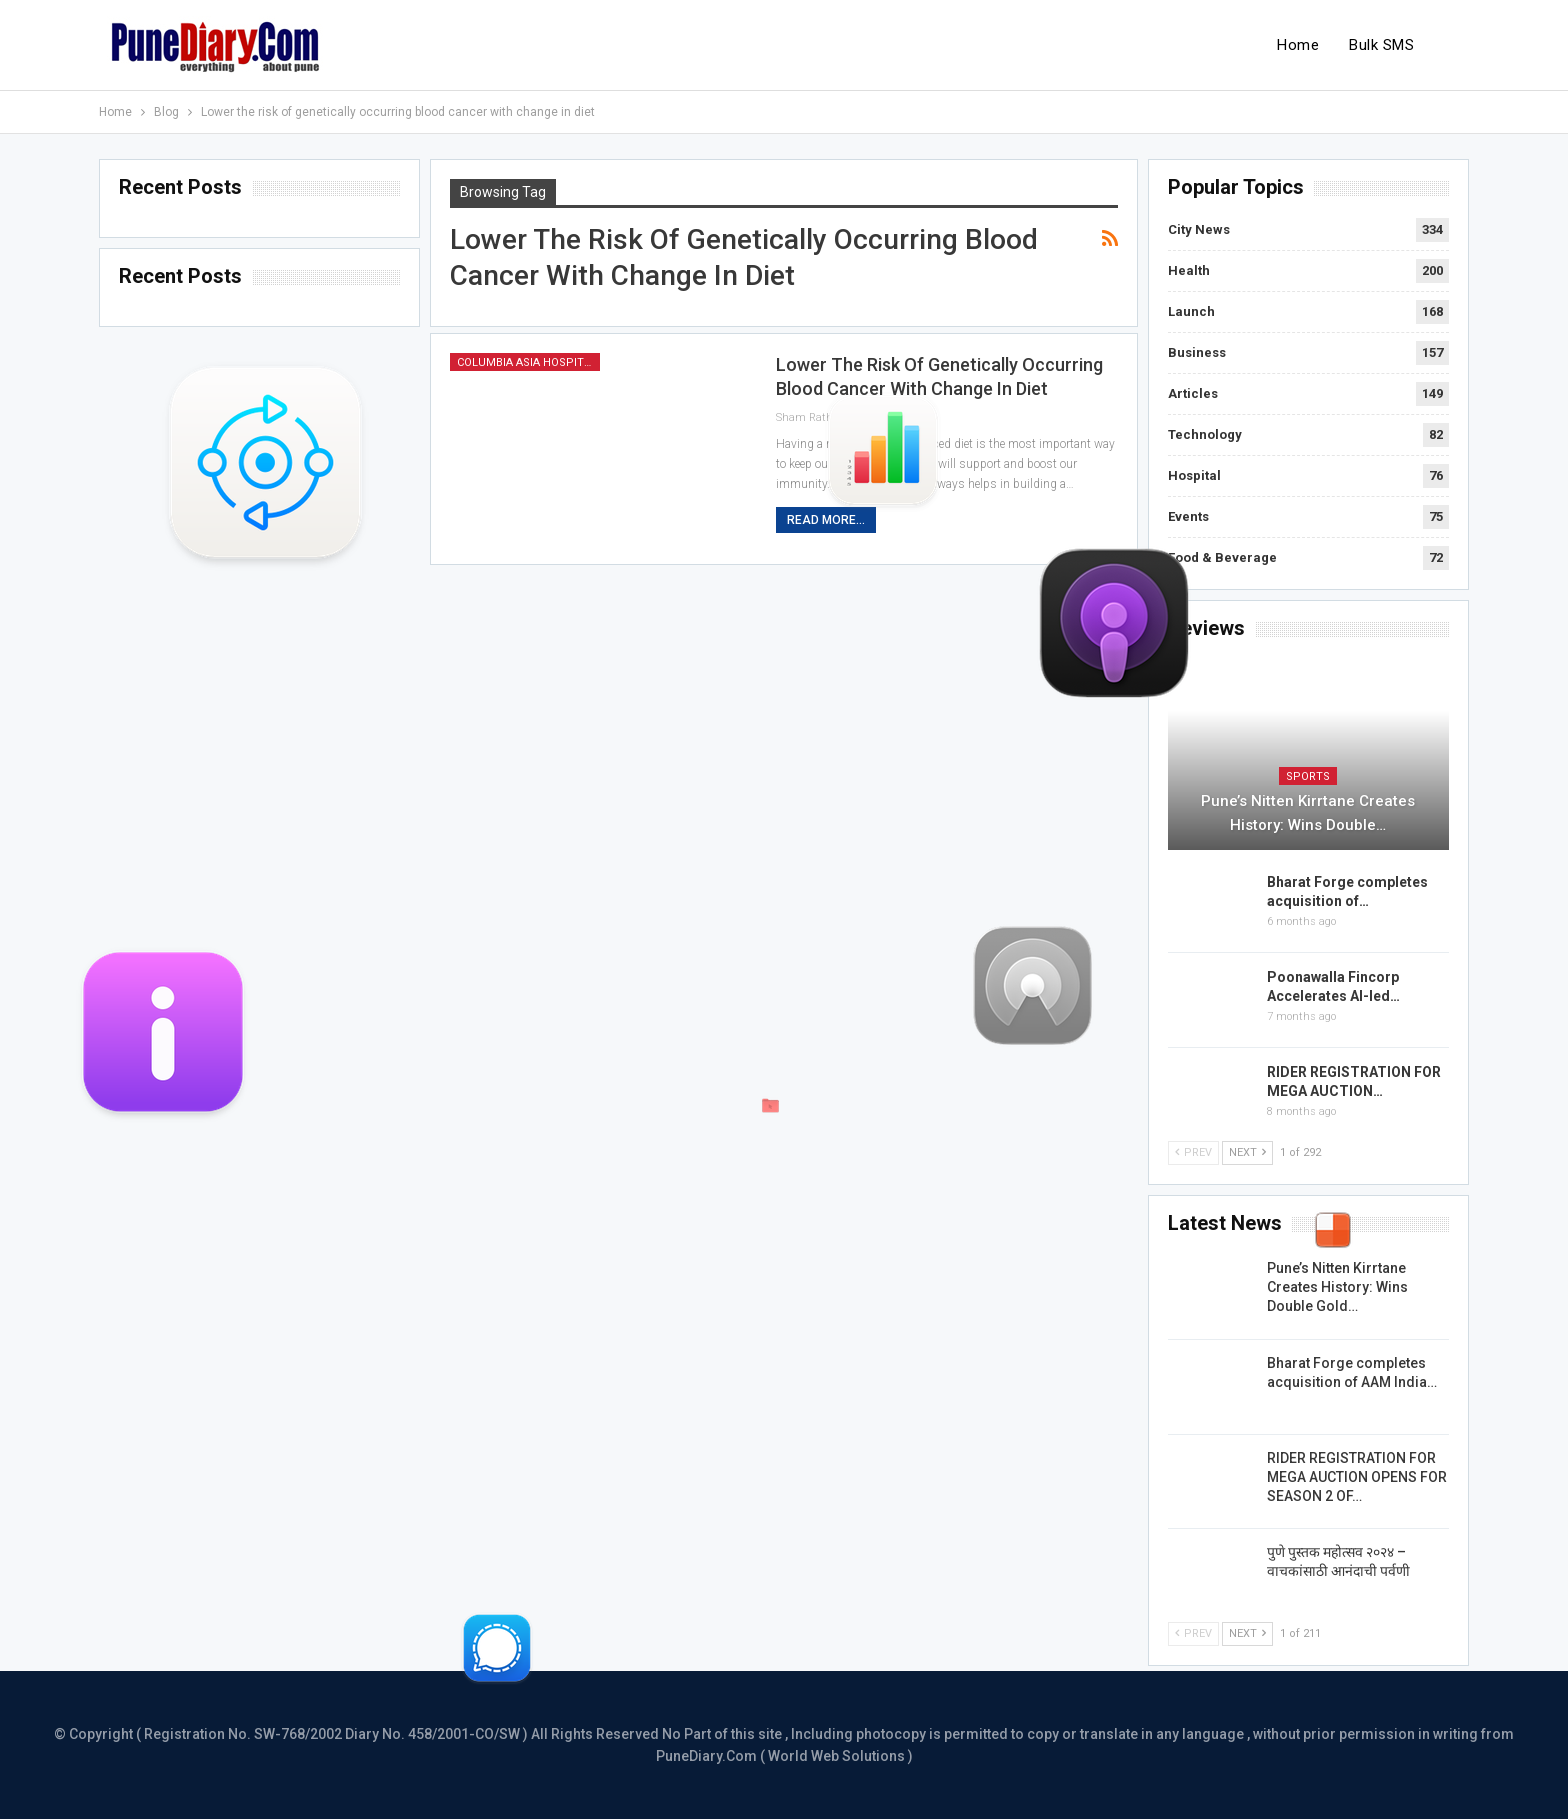 This screenshot has width=1568, height=1819. What do you see at coordinates (265, 462) in the screenshot?
I see `open coolero cooling system control app` at bounding box center [265, 462].